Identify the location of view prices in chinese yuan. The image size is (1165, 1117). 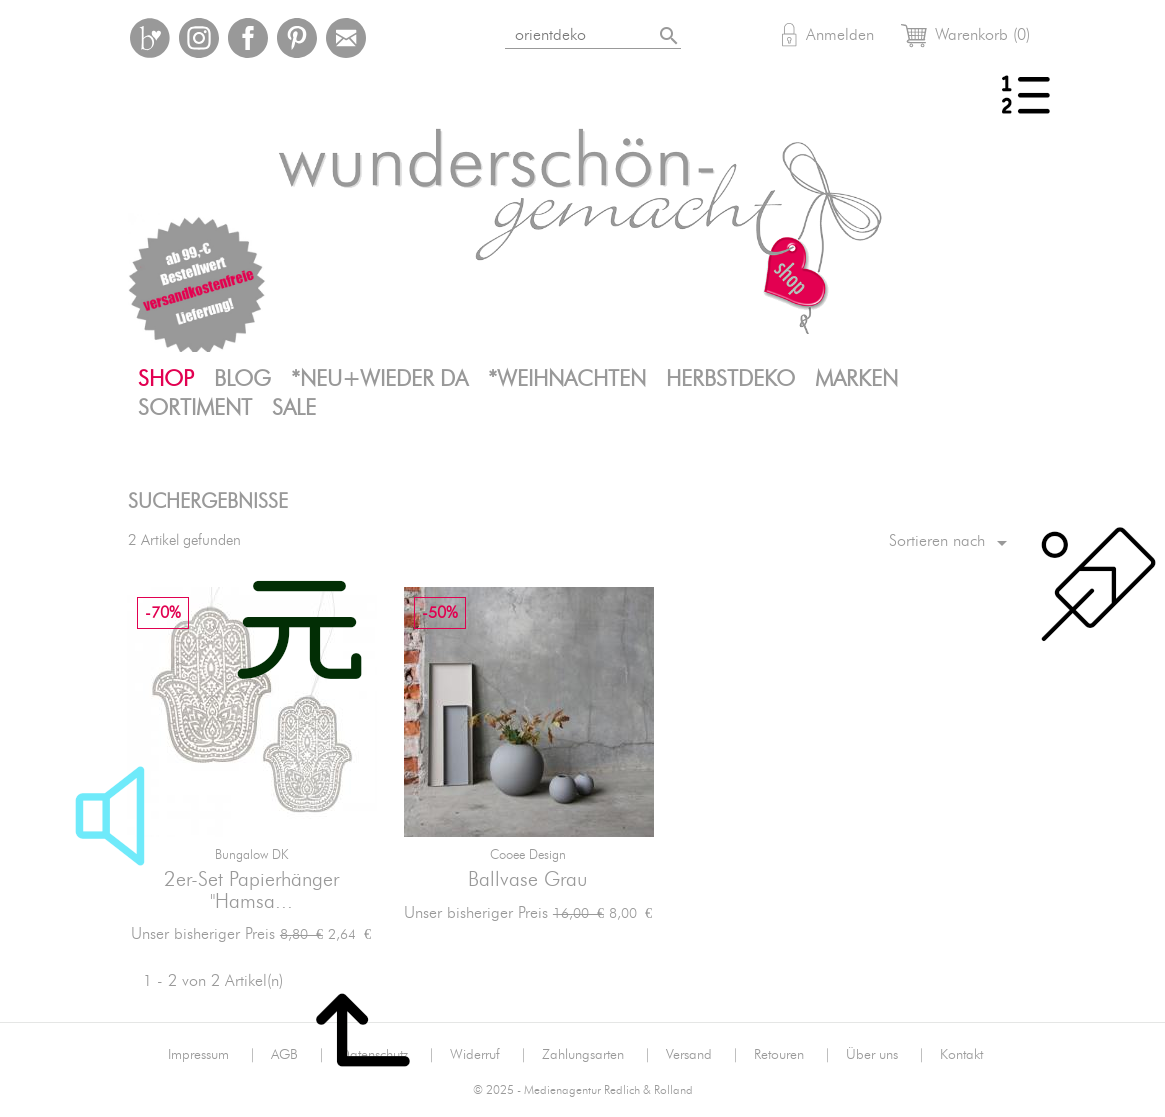
(299, 632).